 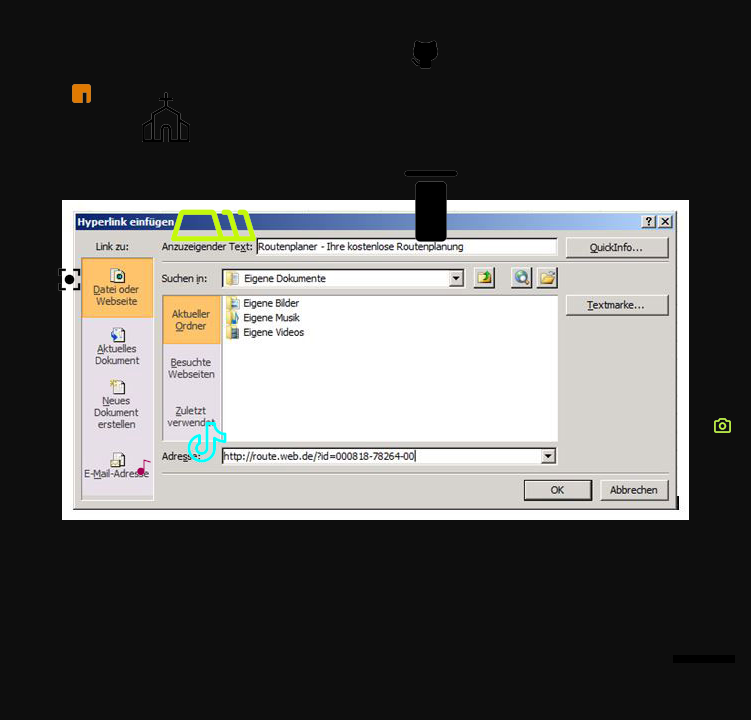 What do you see at coordinates (166, 120) in the screenshot?
I see `indicates a nearby church or place of worship` at bounding box center [166, 120].